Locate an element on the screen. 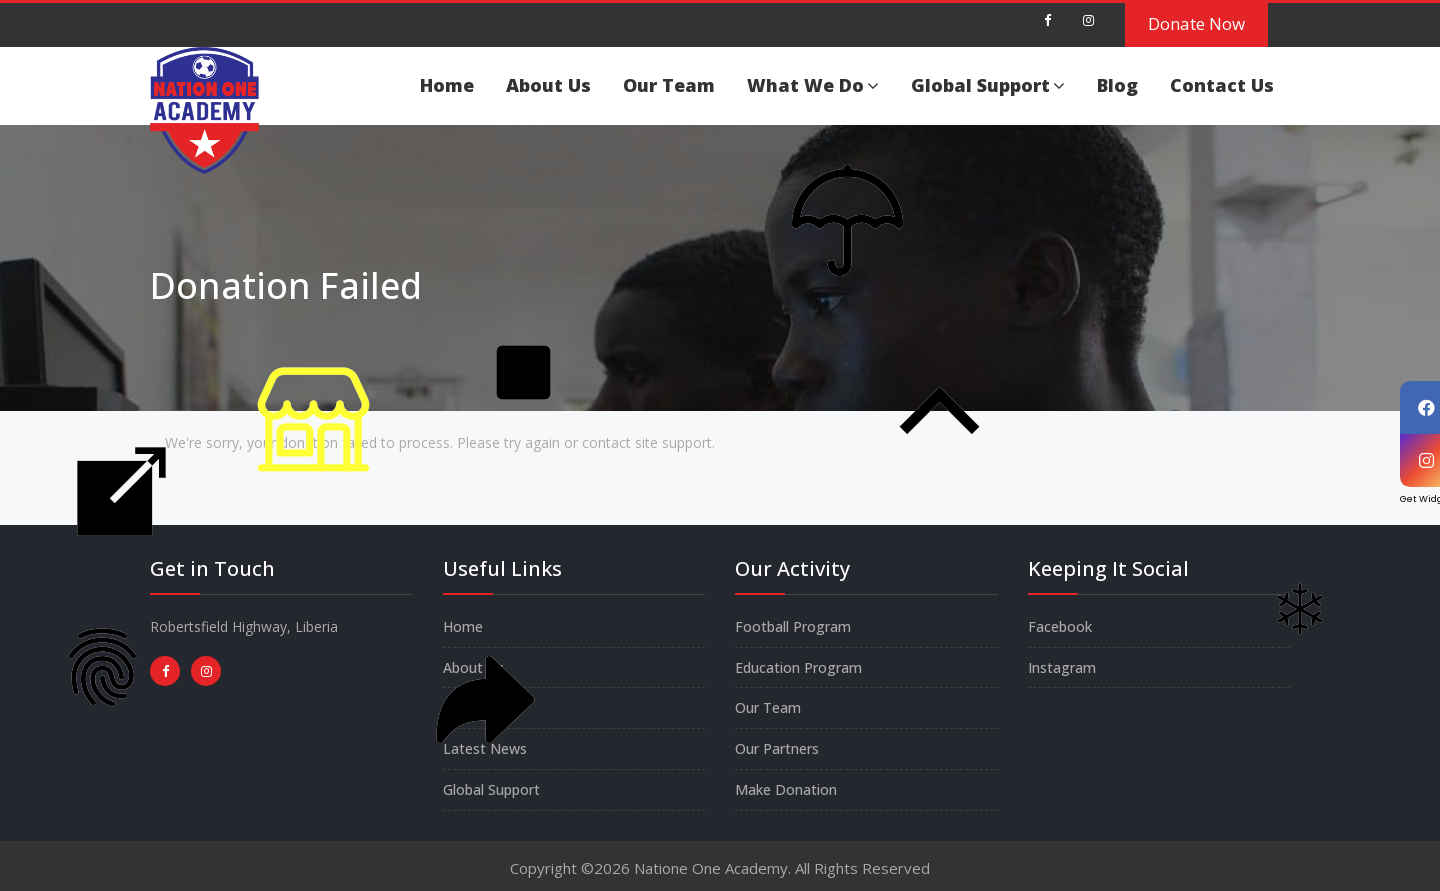 The width and height of the screenshot is (1440, 891). collapse an expanded section is located at coordinates (939, 410).